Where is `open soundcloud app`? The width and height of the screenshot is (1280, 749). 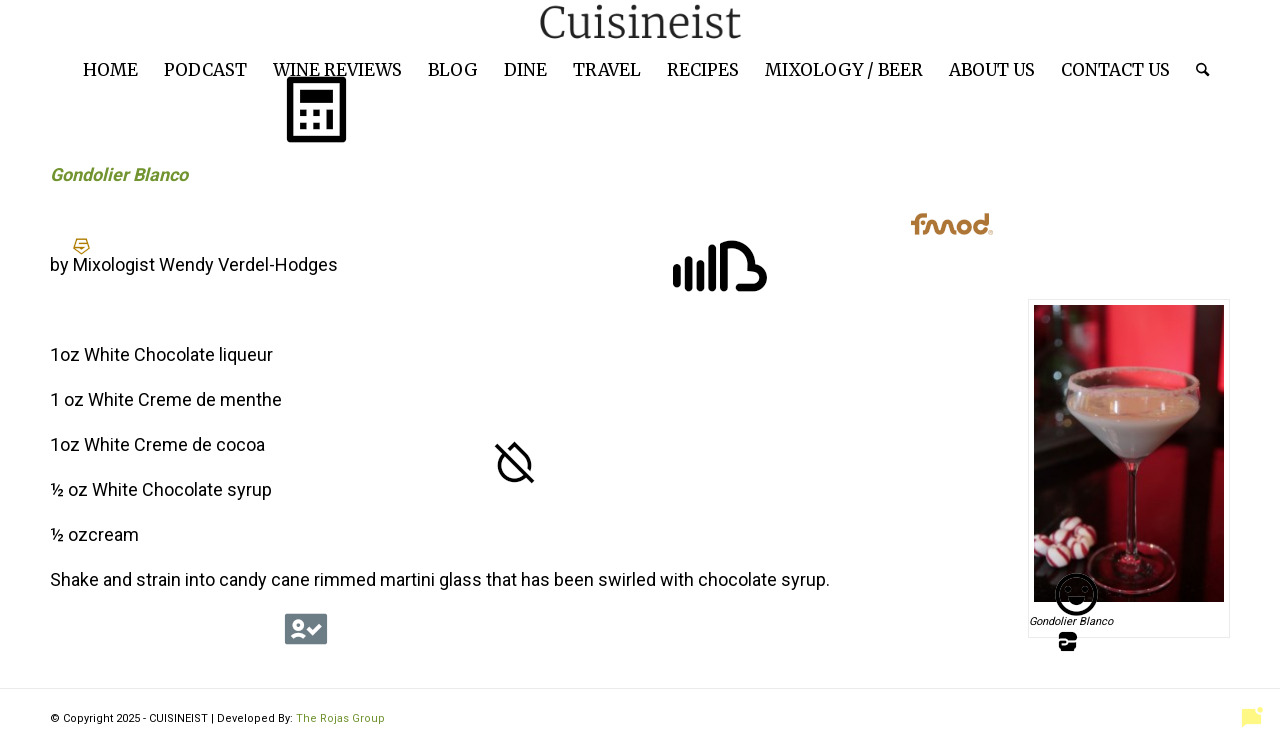 open soundcloud app is located at coordinates (720, 264).